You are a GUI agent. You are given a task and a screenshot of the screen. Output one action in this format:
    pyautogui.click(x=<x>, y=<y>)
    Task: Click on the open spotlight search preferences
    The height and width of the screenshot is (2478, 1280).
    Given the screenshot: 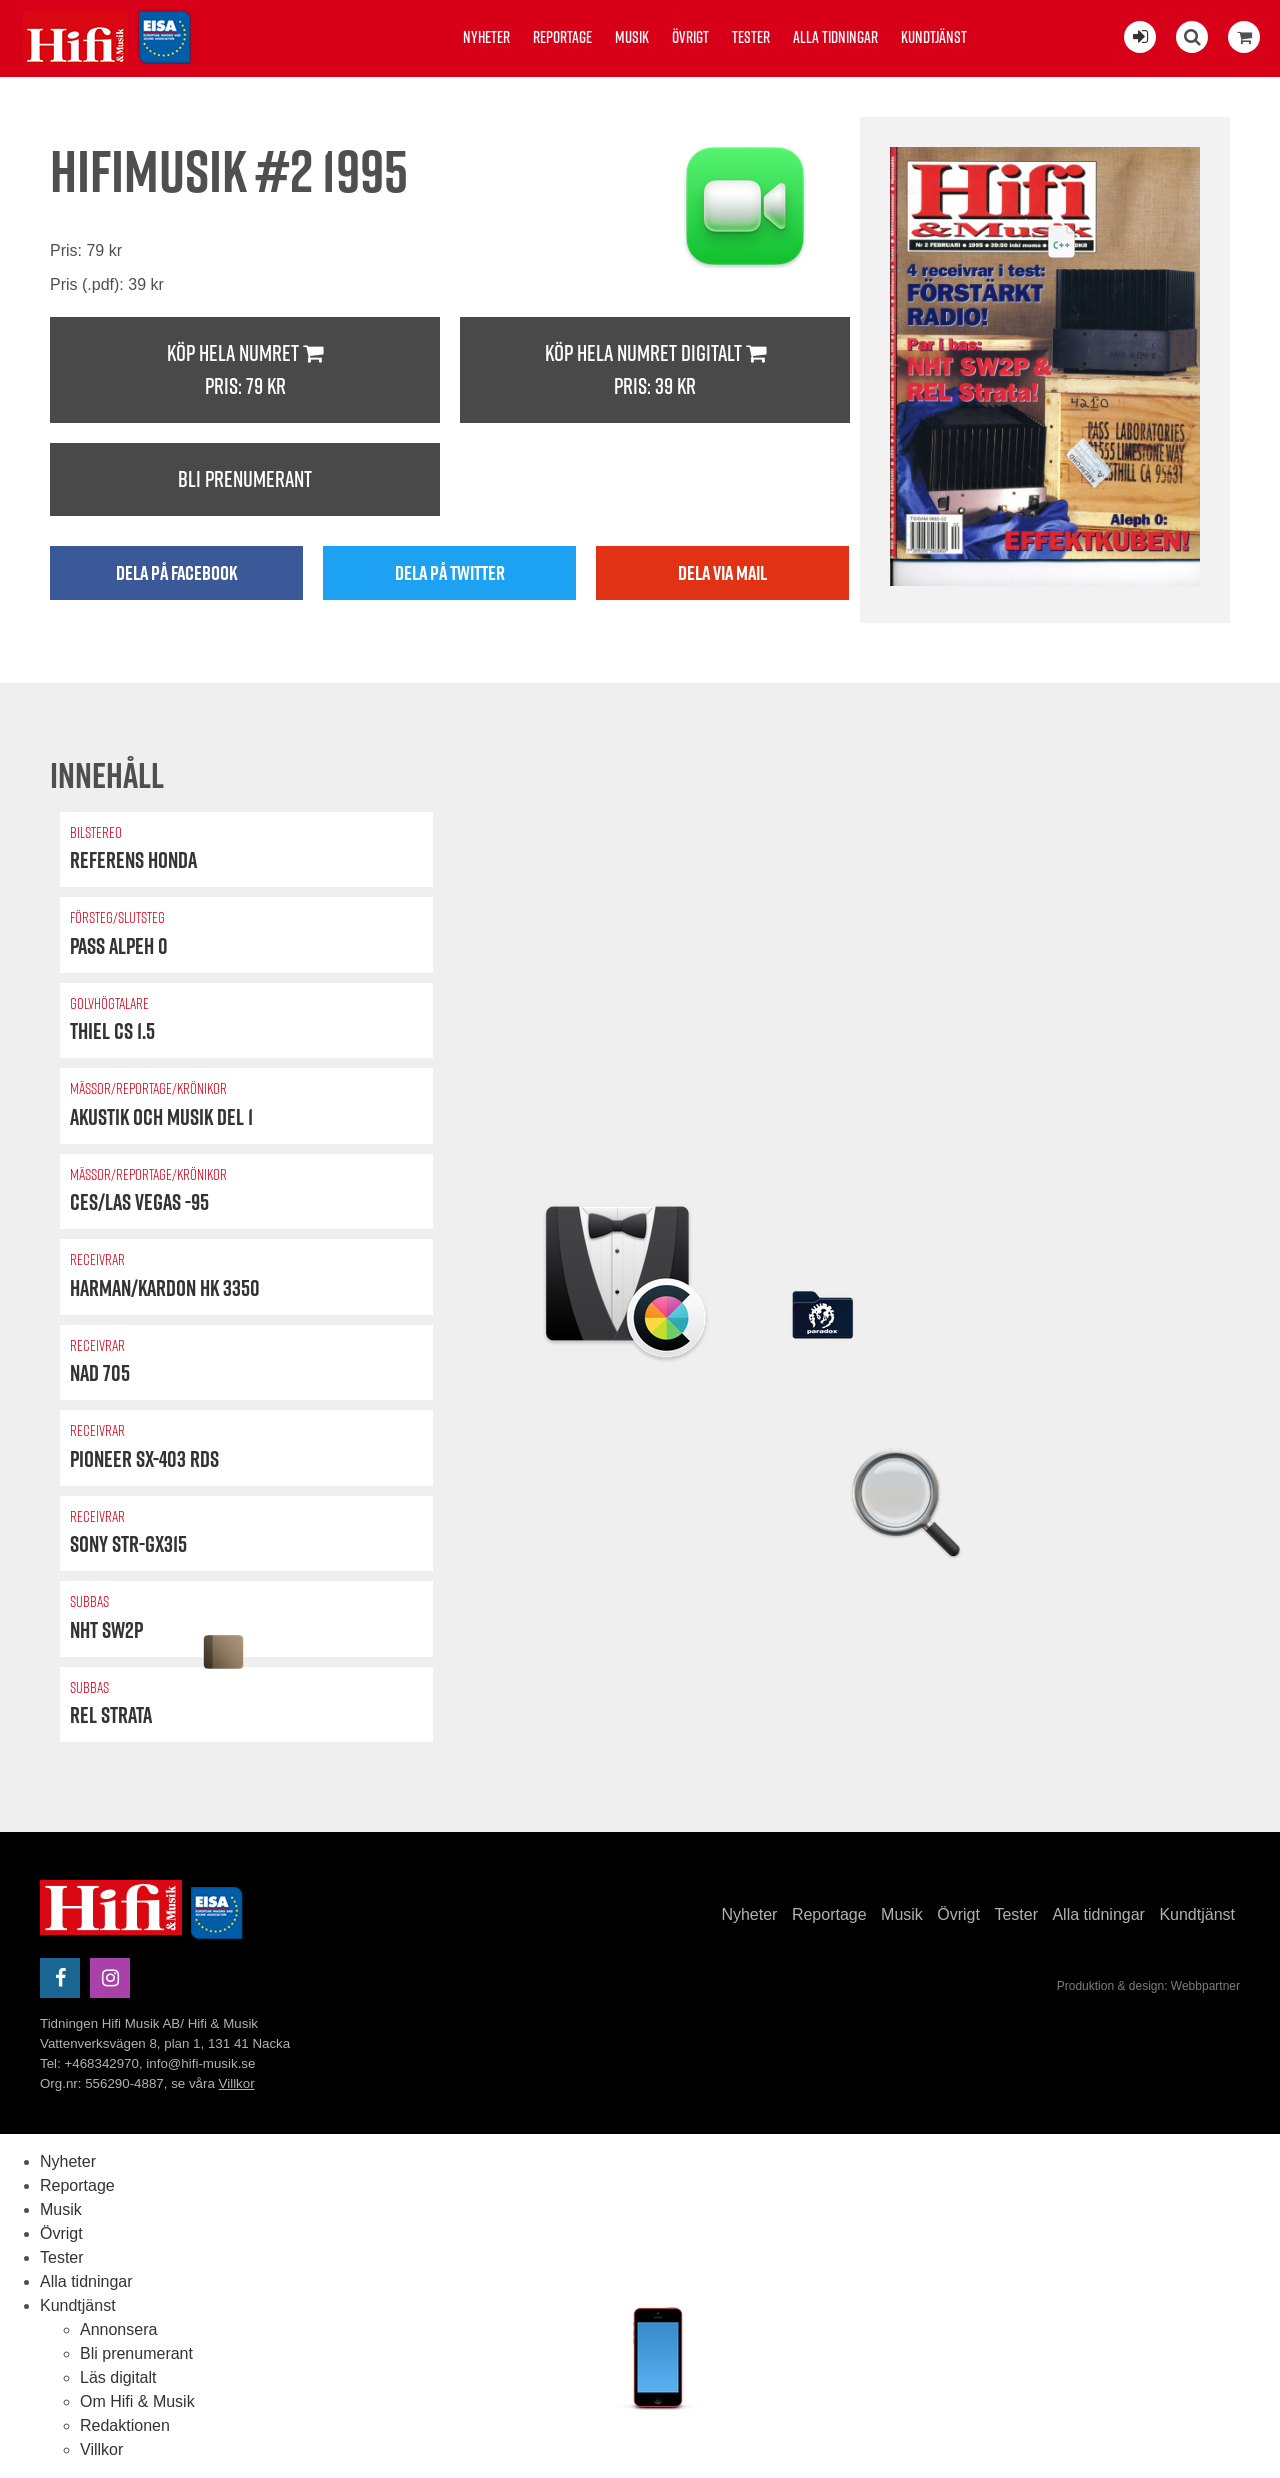 What is the action you would take?
    pyautogui.click(x=906, y=1503)
    